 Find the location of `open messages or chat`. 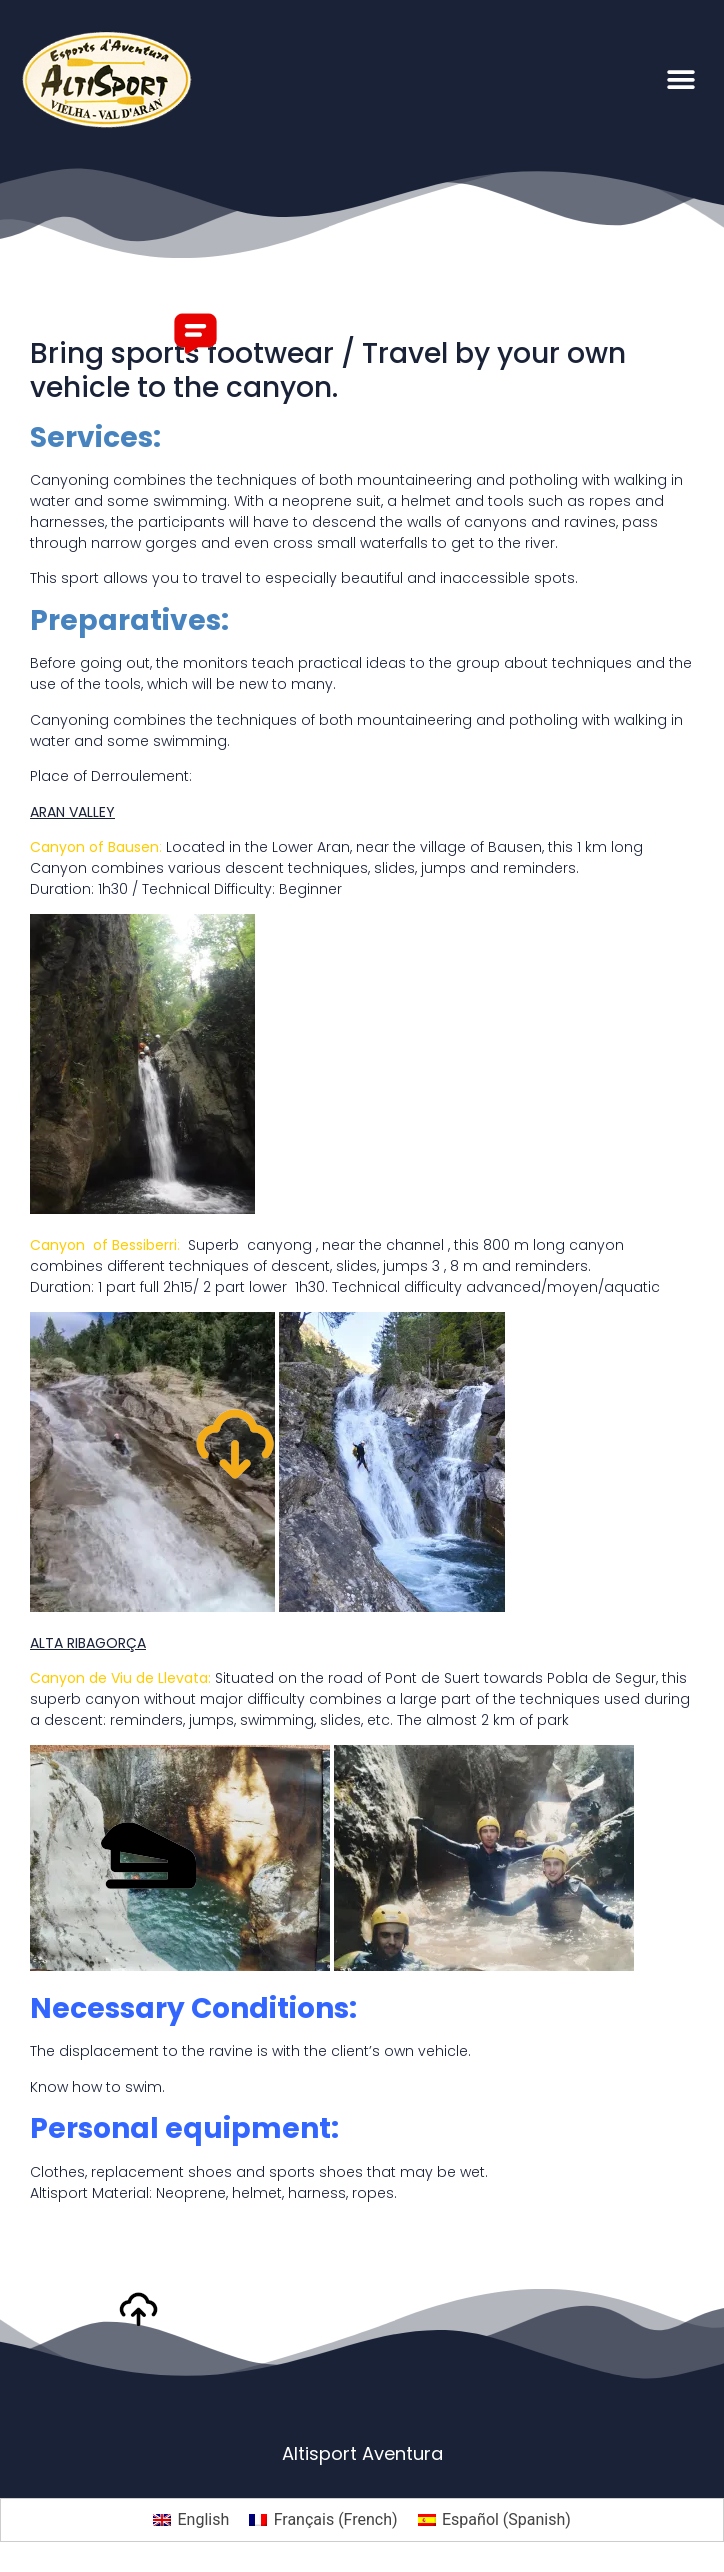

open messages or chat is located at coordinates (195, 332).